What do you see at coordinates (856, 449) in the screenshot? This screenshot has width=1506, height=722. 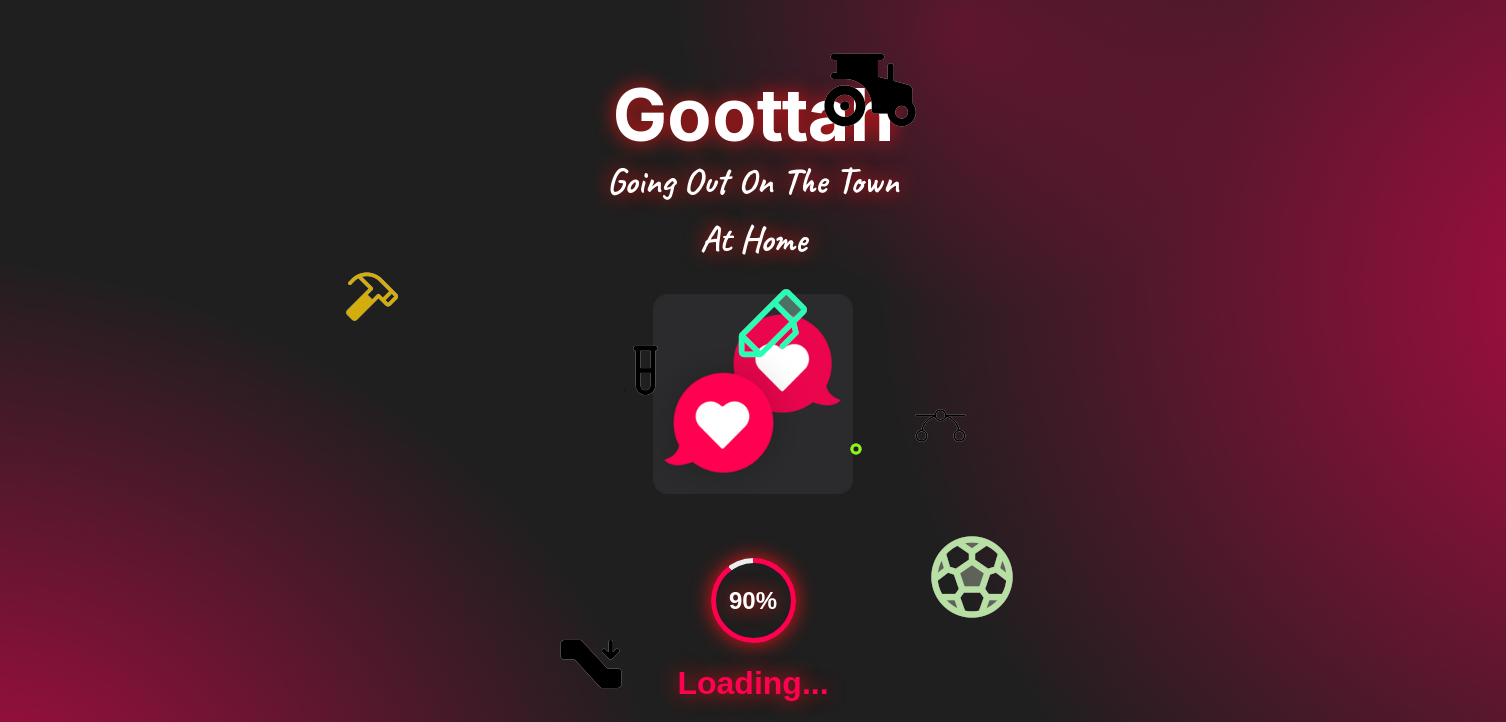 I see `indicates an unread item or notification` at bounding box center [856, 449].